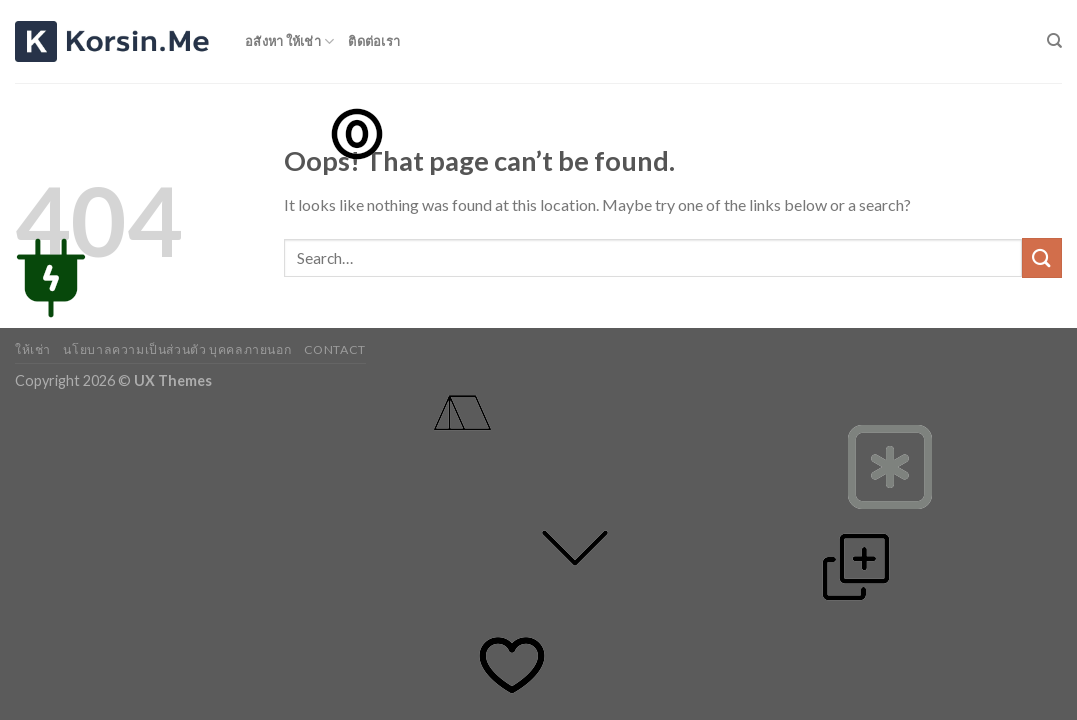 The height and width of the screenshot is (720, 1077). Describe the element at coordinates (890, 467) in the screenshot. I see `access API keys or secrets` at that location.